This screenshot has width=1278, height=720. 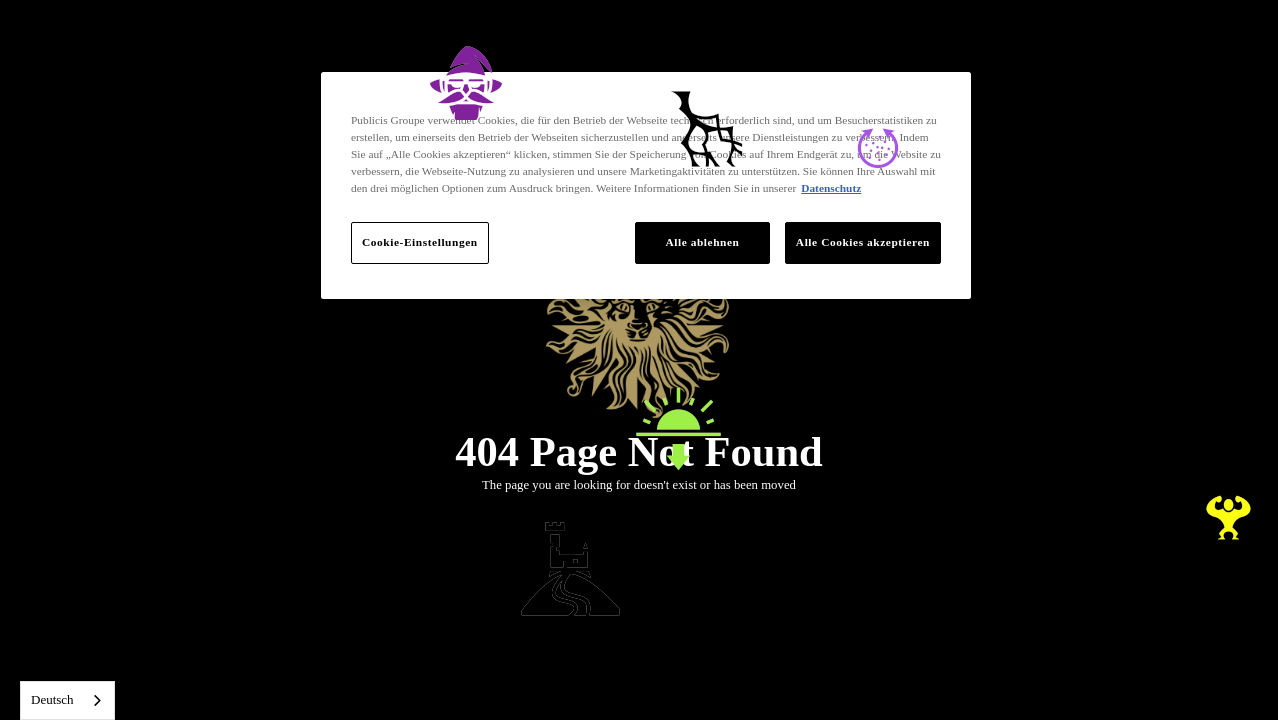 What do you see at coordinates (704, 129) in the screenshot?
I see `indicates lightning or electrical damage effect` at bounding box center [704, 129].